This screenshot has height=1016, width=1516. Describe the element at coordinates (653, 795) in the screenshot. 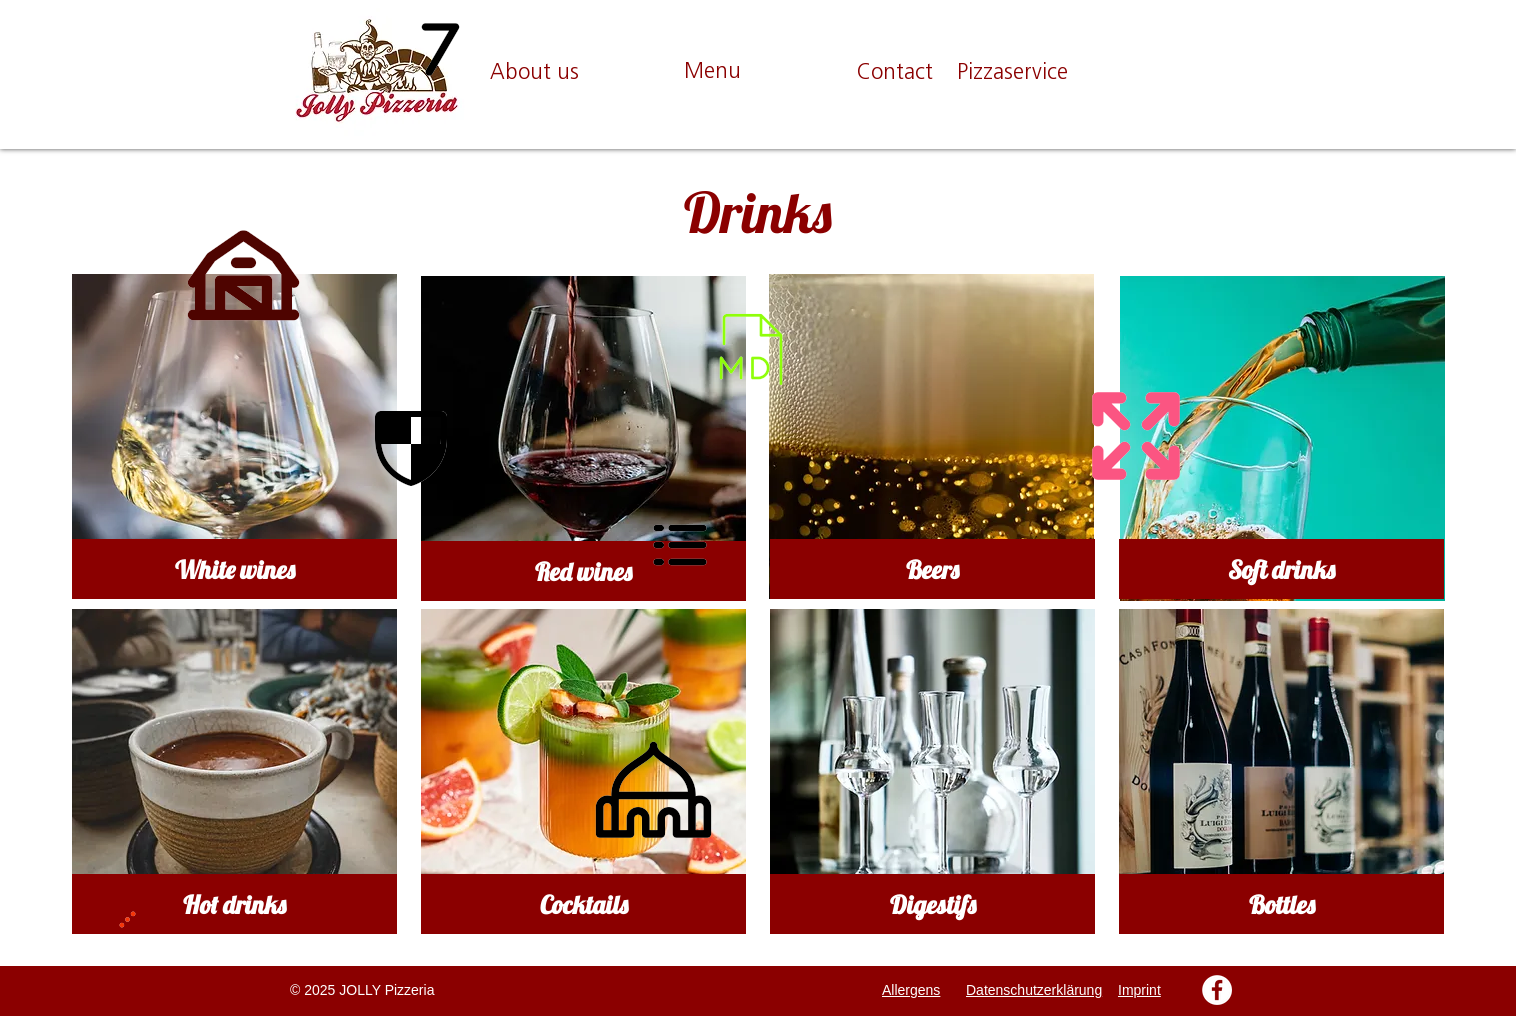

I see `find nearby mosques` at that location.